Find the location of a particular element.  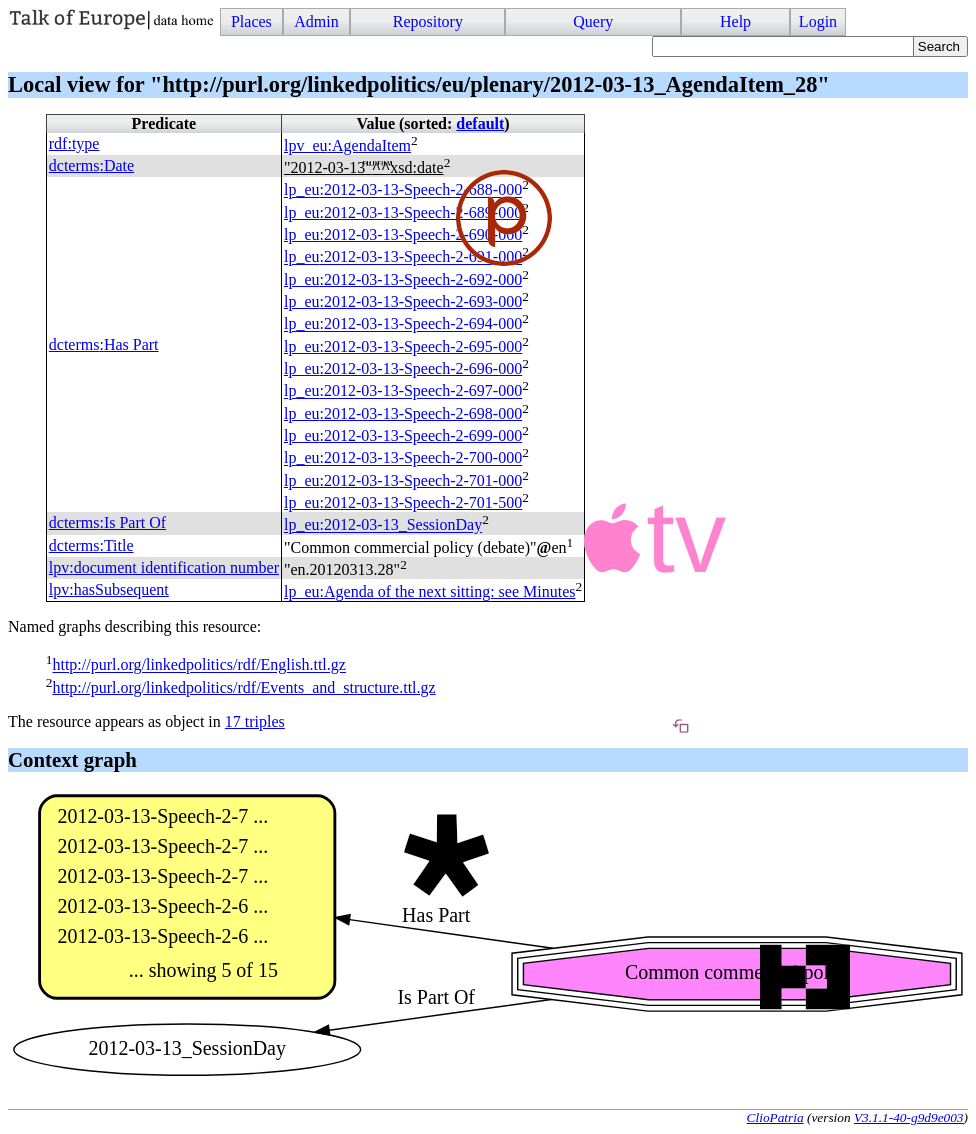

visit Fujifilm's official website or support is located at coordinates (377, 163).